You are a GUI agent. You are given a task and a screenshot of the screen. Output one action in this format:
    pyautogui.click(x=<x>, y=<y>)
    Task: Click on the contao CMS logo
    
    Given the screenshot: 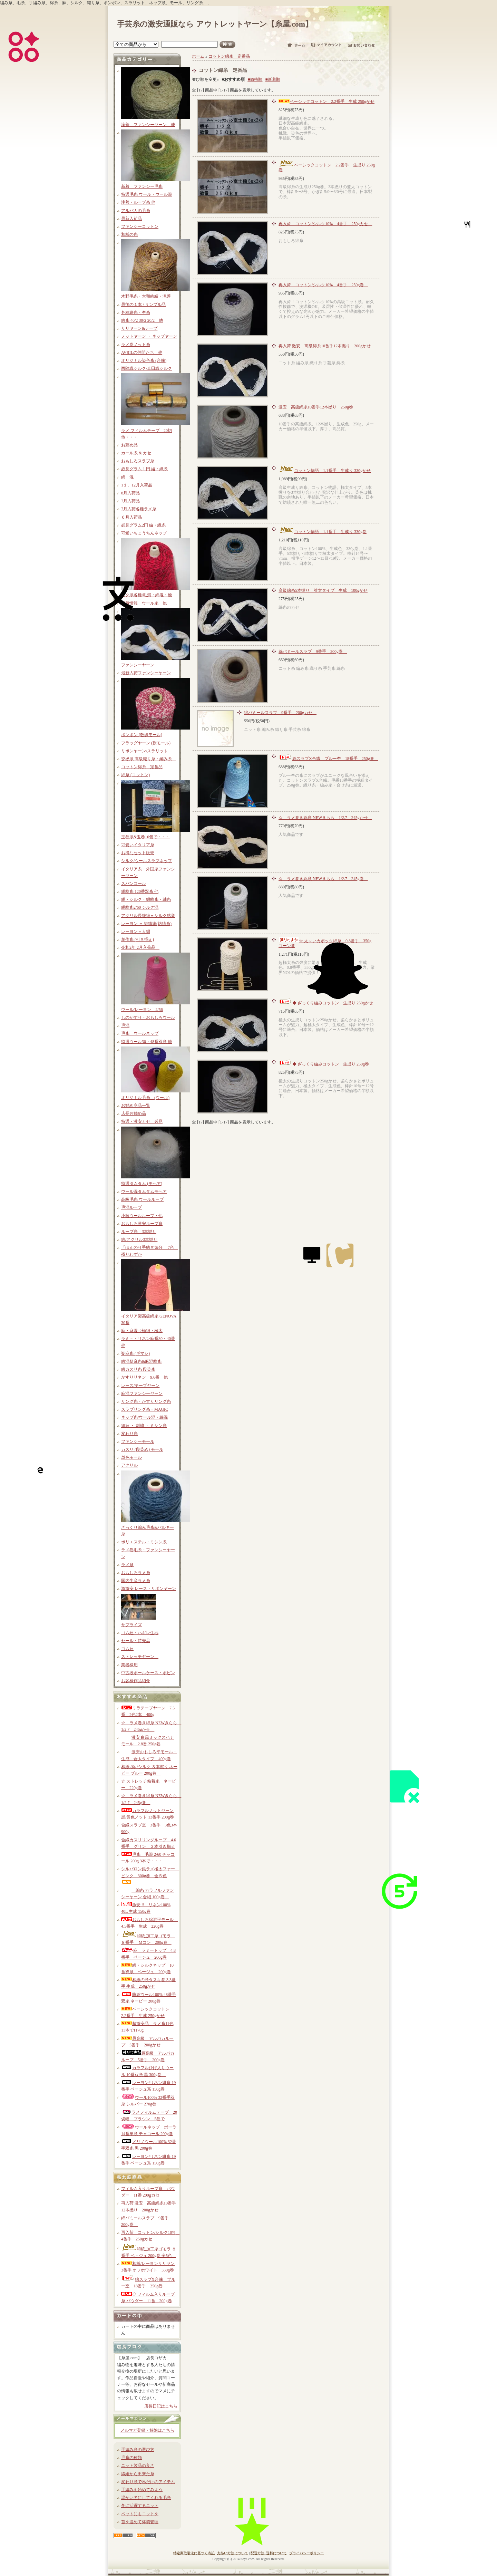 What is the action you would take?
    pyautogui.click(x=340, y=1255)
    